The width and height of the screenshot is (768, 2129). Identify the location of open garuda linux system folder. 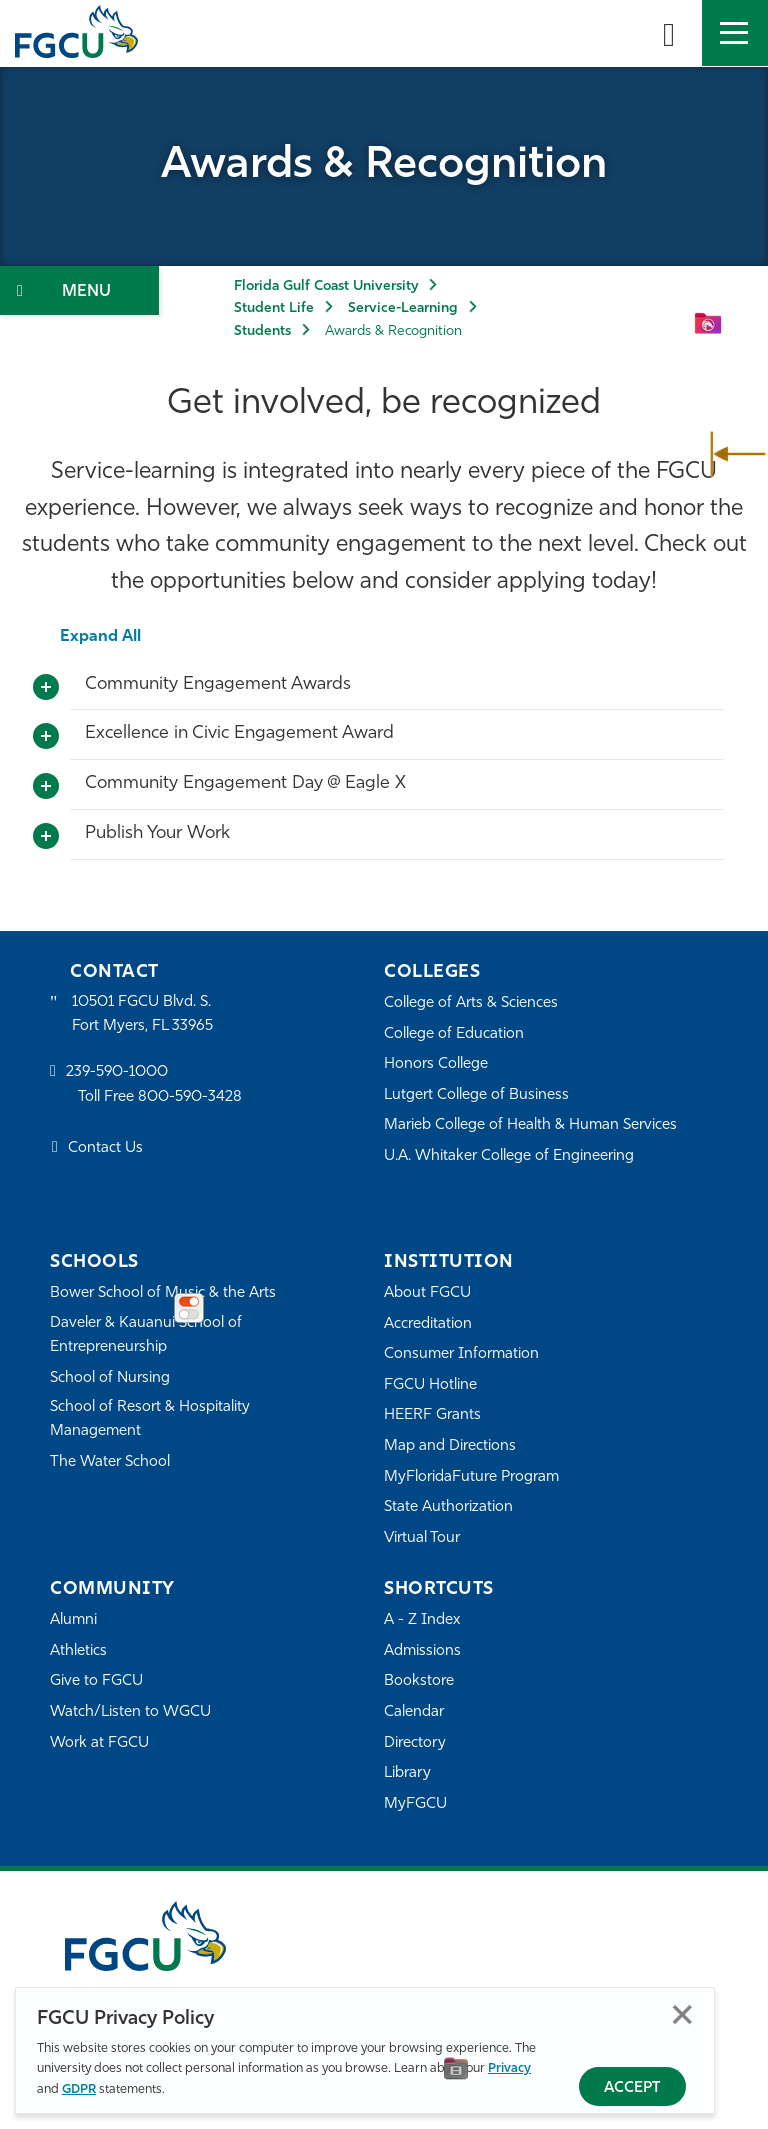
(708, 324).